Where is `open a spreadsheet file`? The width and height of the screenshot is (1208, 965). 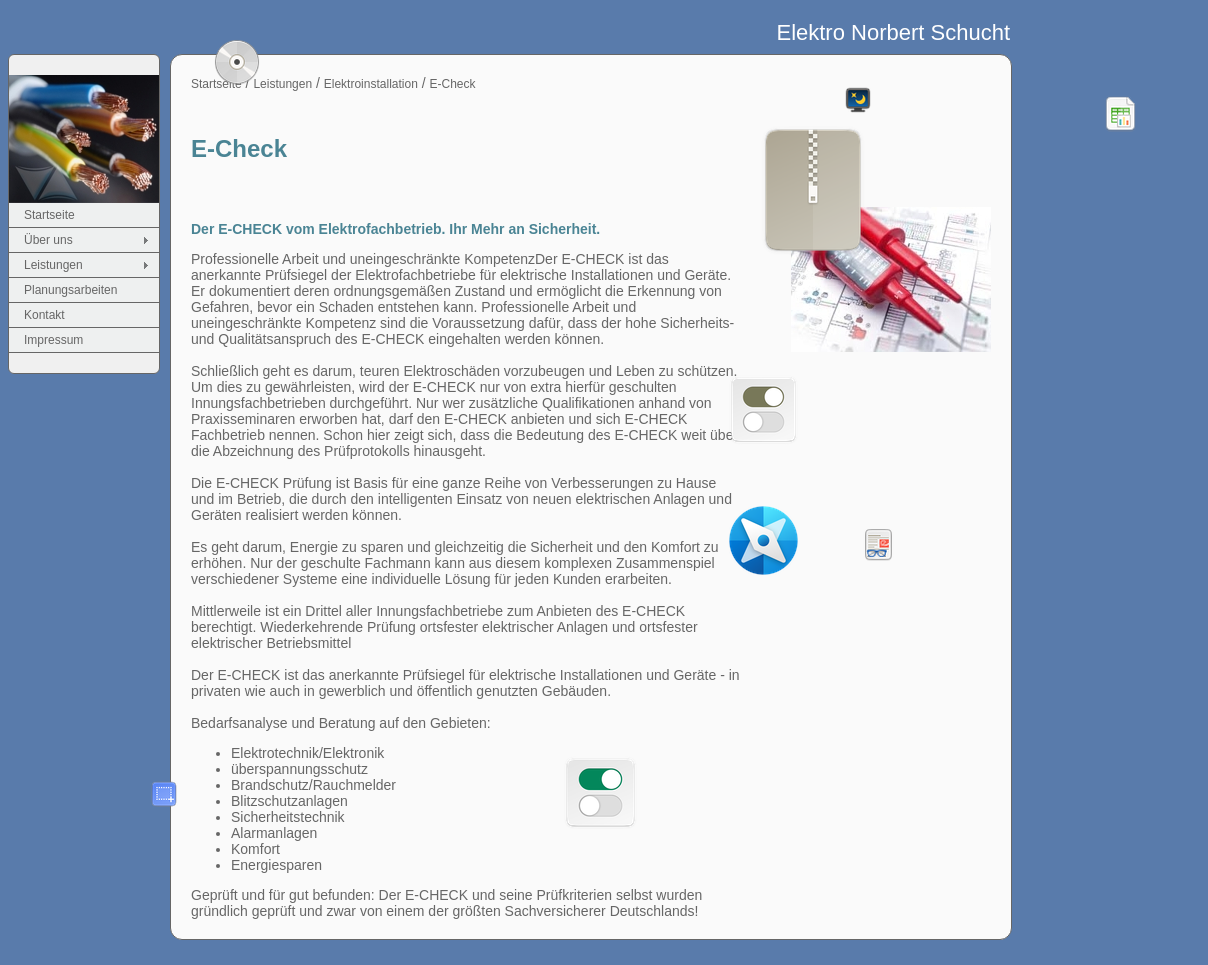
open a spreadsheet file is located at coordinates (1120, 113).